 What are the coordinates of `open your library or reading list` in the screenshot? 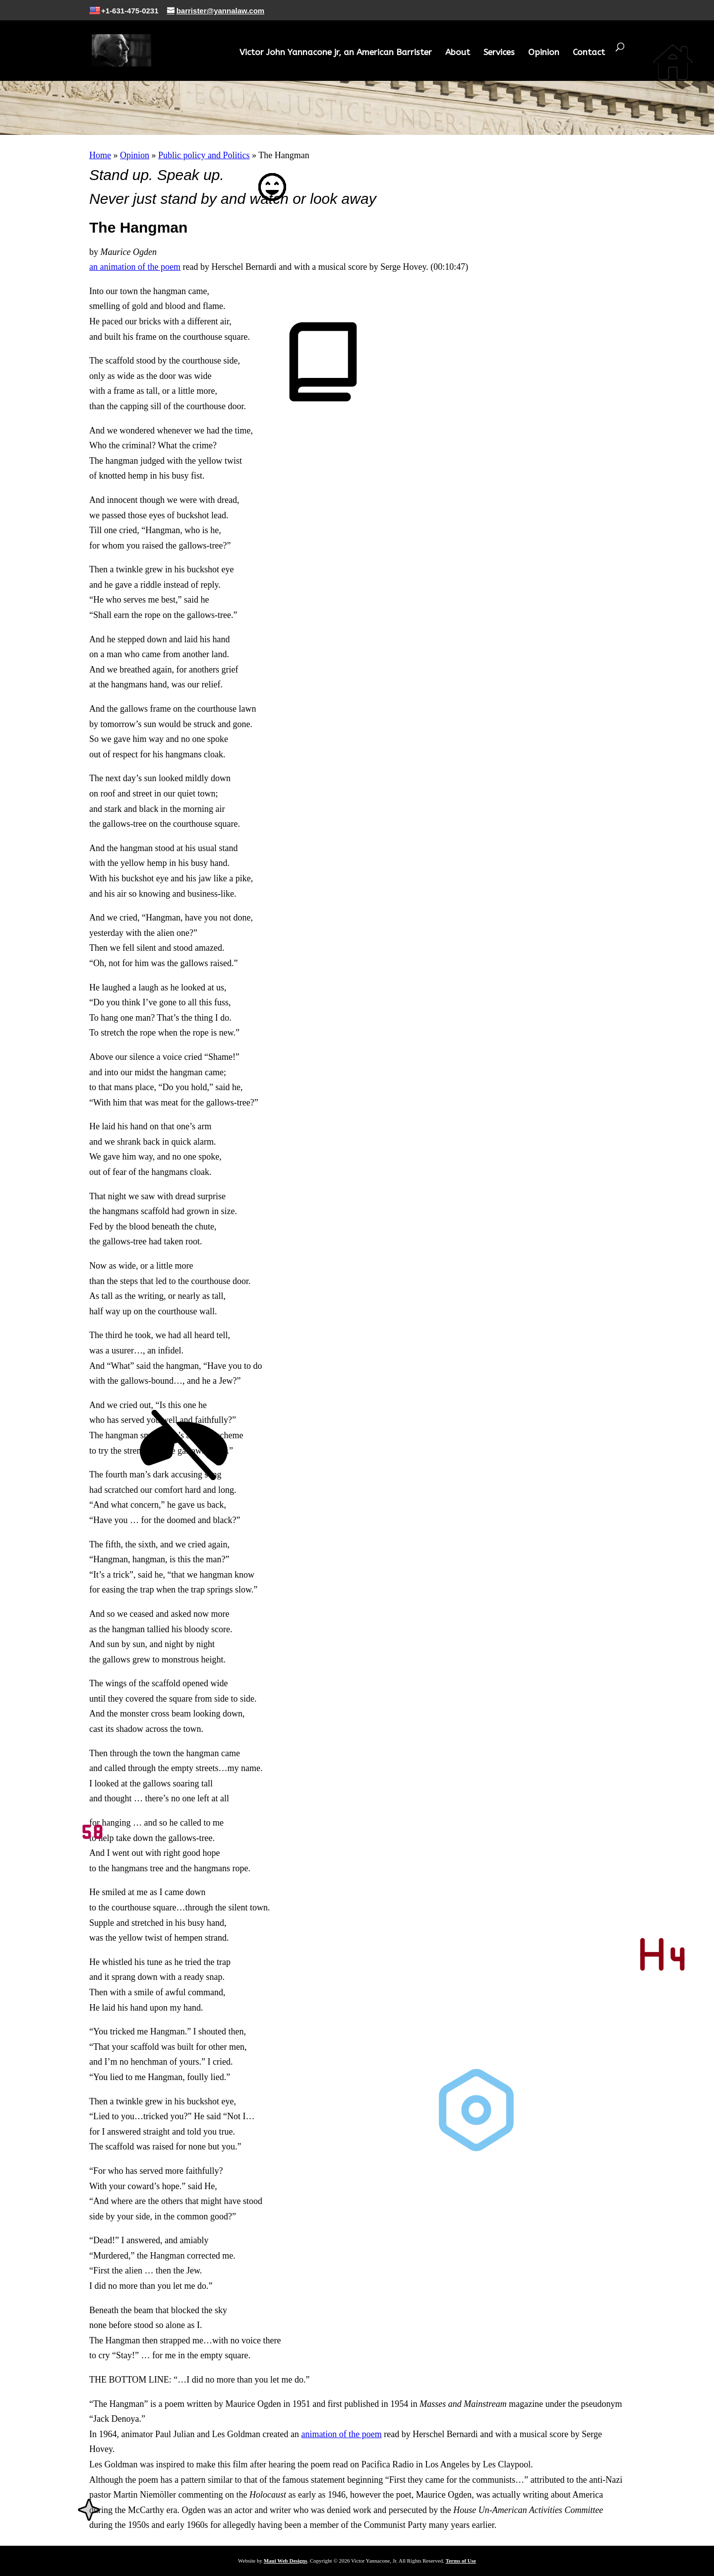 It's located at (323, 362).